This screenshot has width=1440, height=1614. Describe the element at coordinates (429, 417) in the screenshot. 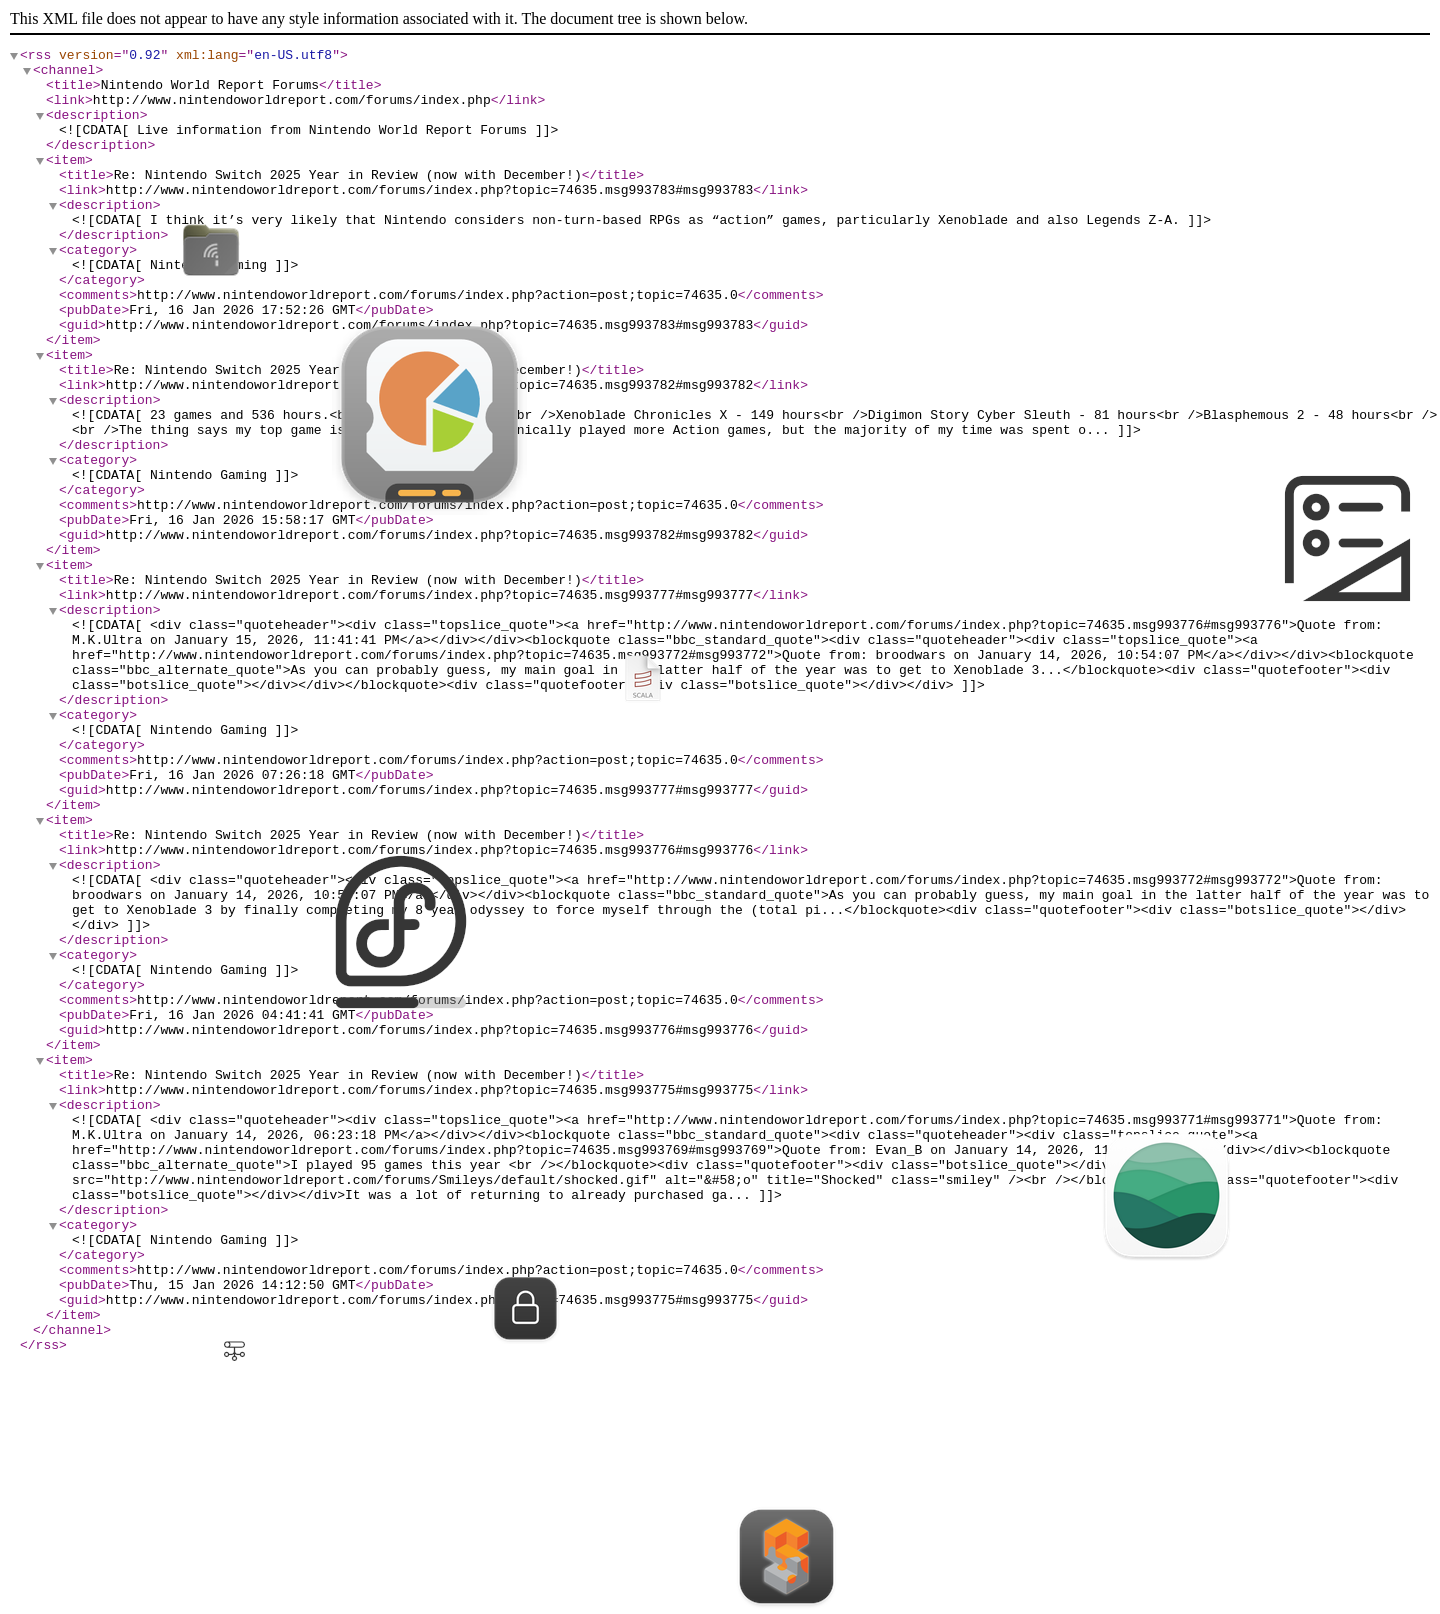

I see `open disk usage analyzer` at that location.